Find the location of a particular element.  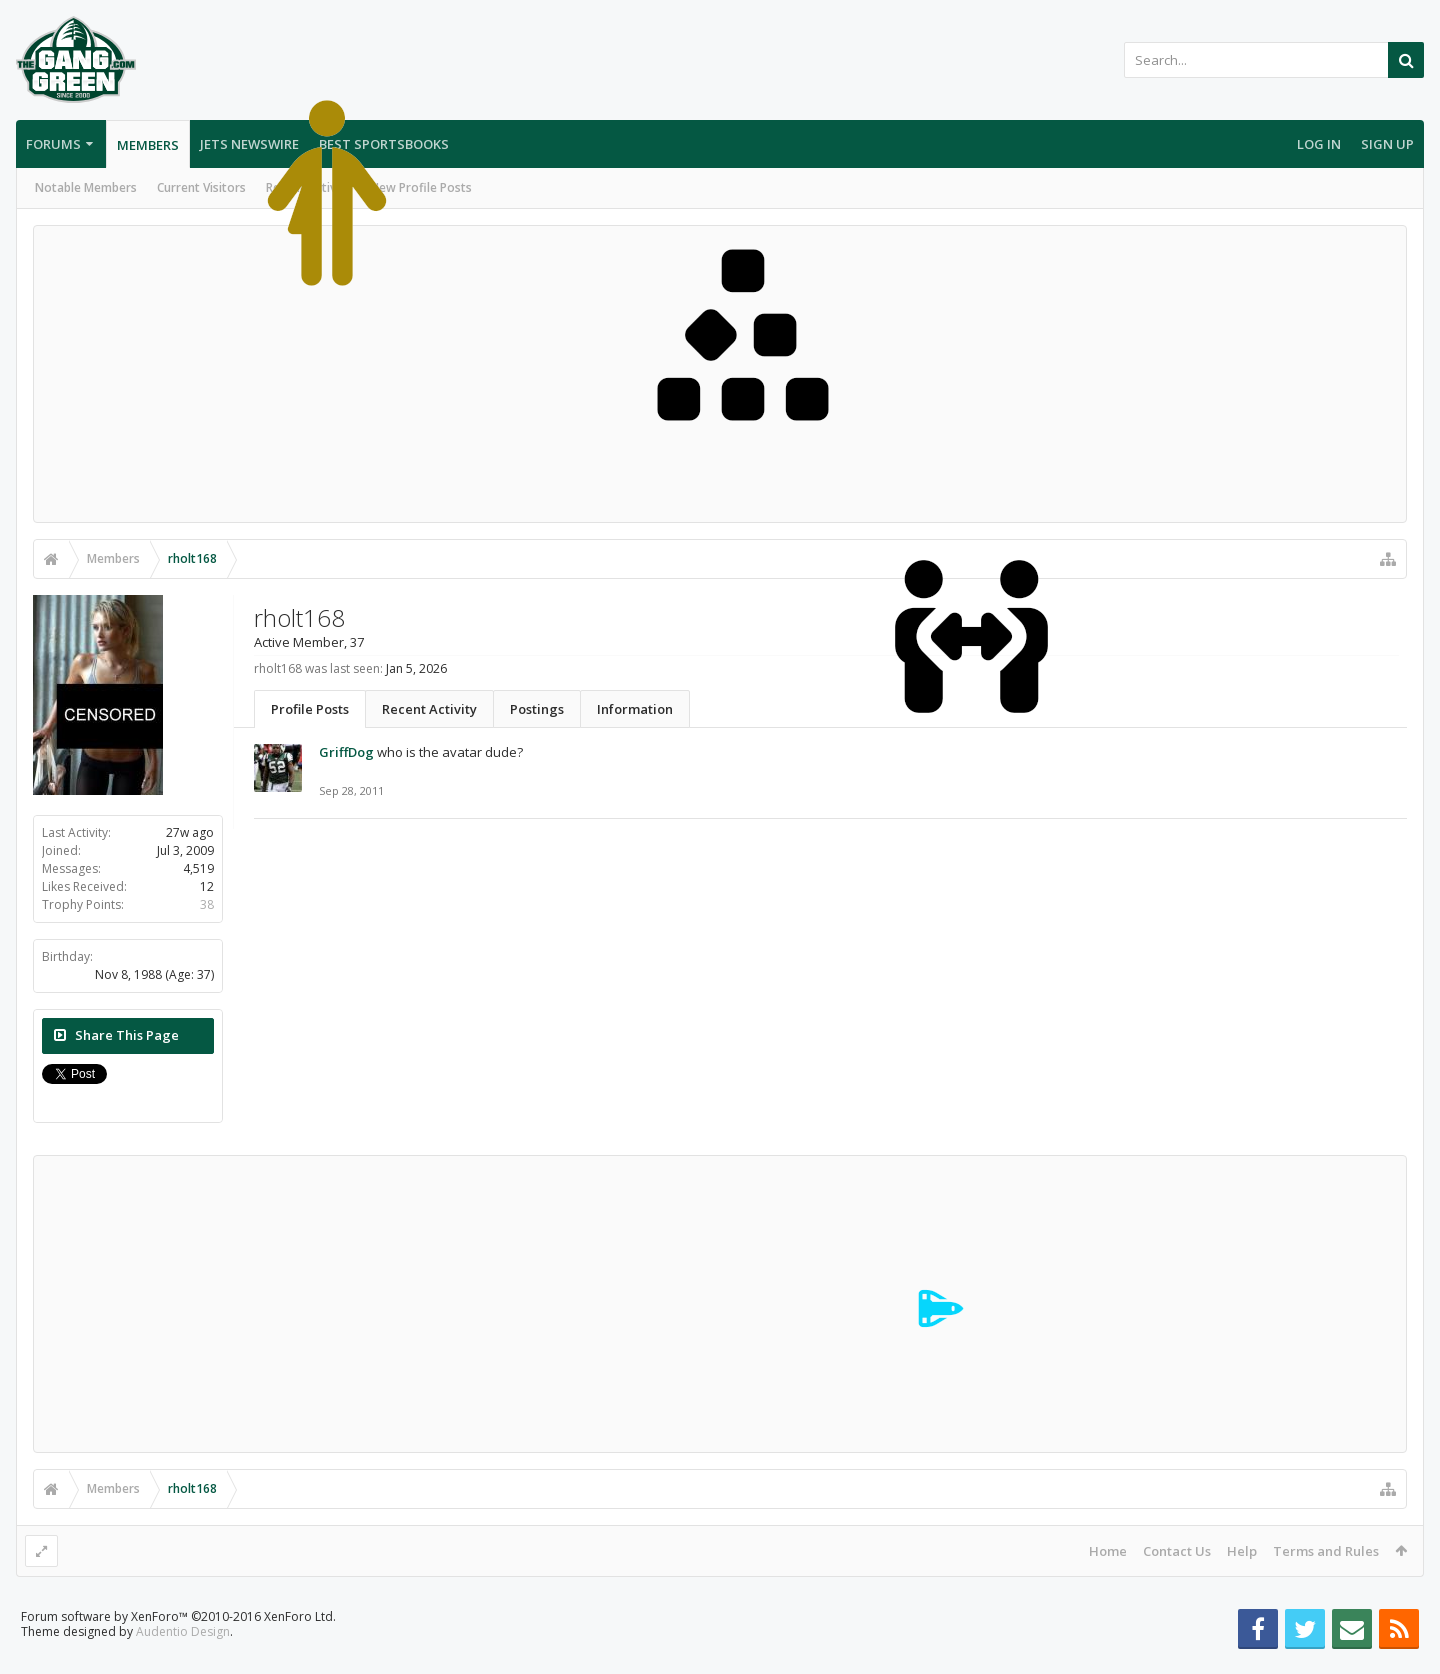

view stacked or layered resources is located at coordinates (743, 335).